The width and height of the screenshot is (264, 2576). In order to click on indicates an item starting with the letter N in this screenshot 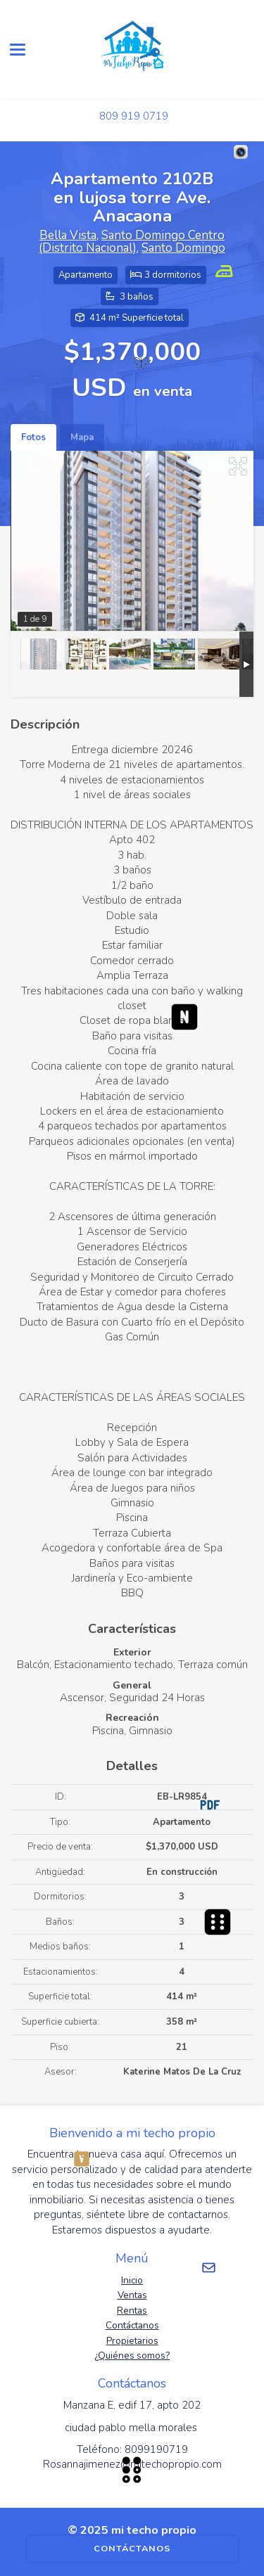, I will do `click(184, 1017)`.